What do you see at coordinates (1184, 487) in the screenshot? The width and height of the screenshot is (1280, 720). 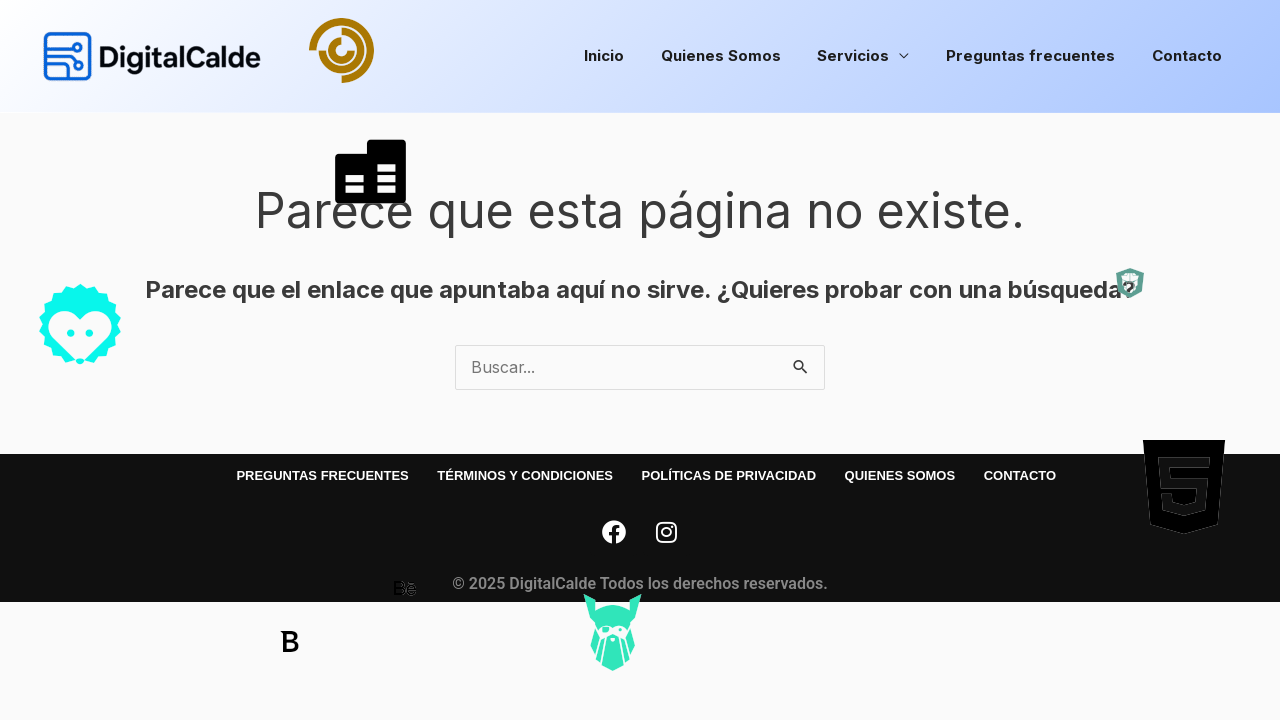 I see `indicates content built with HTML5 technology` at bounding box center [1184, 487].